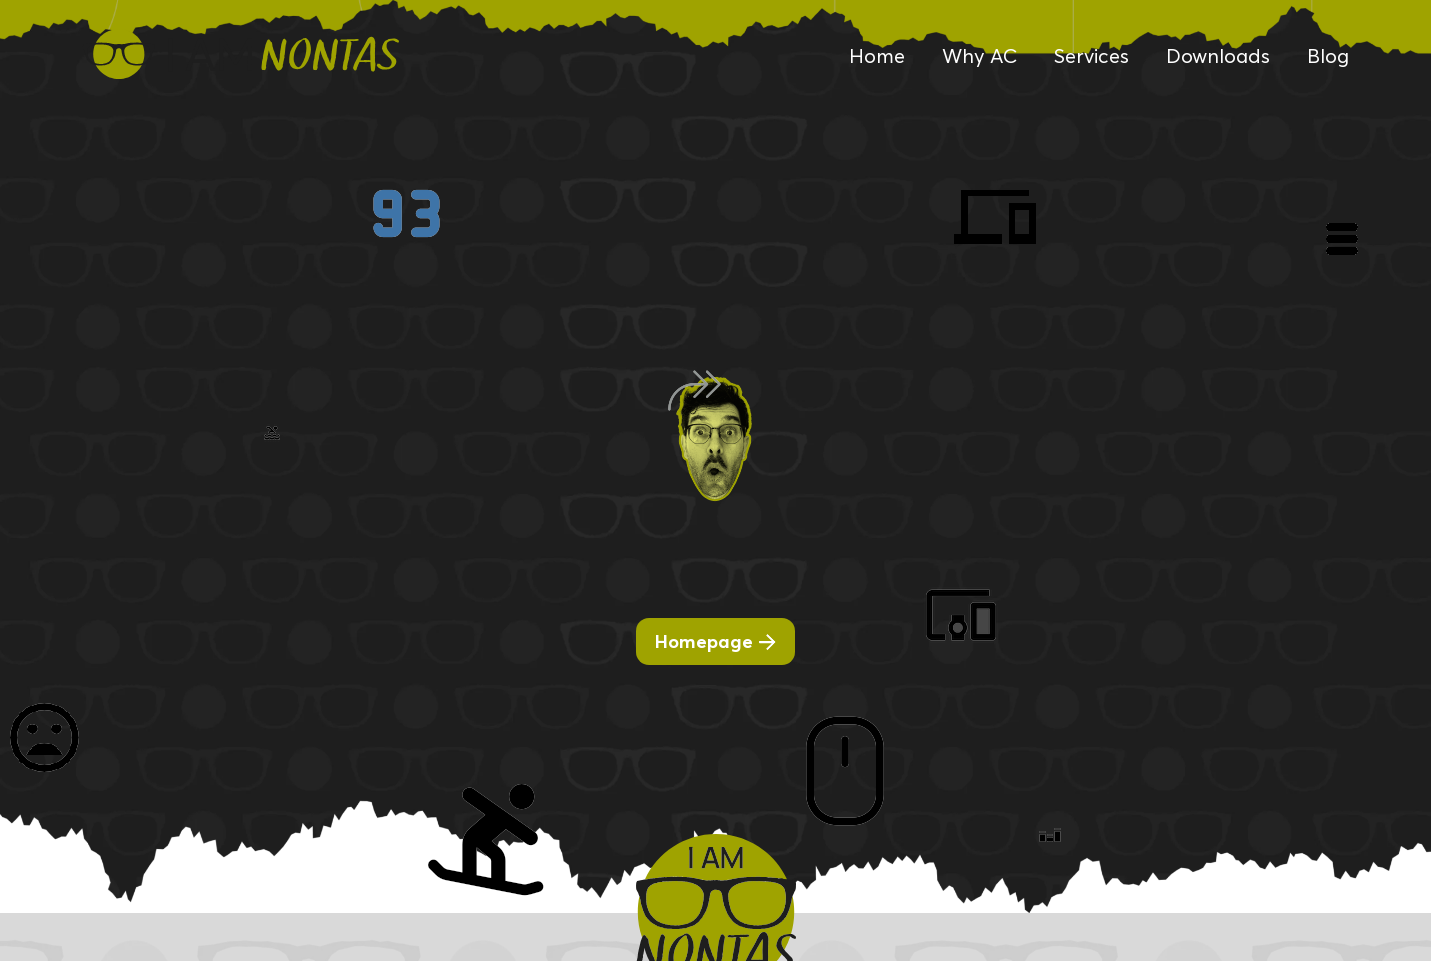  What do you see at coordinates (995, 217) in the screenshot?
I see `view connected devices` at bounding box center [995, 217].